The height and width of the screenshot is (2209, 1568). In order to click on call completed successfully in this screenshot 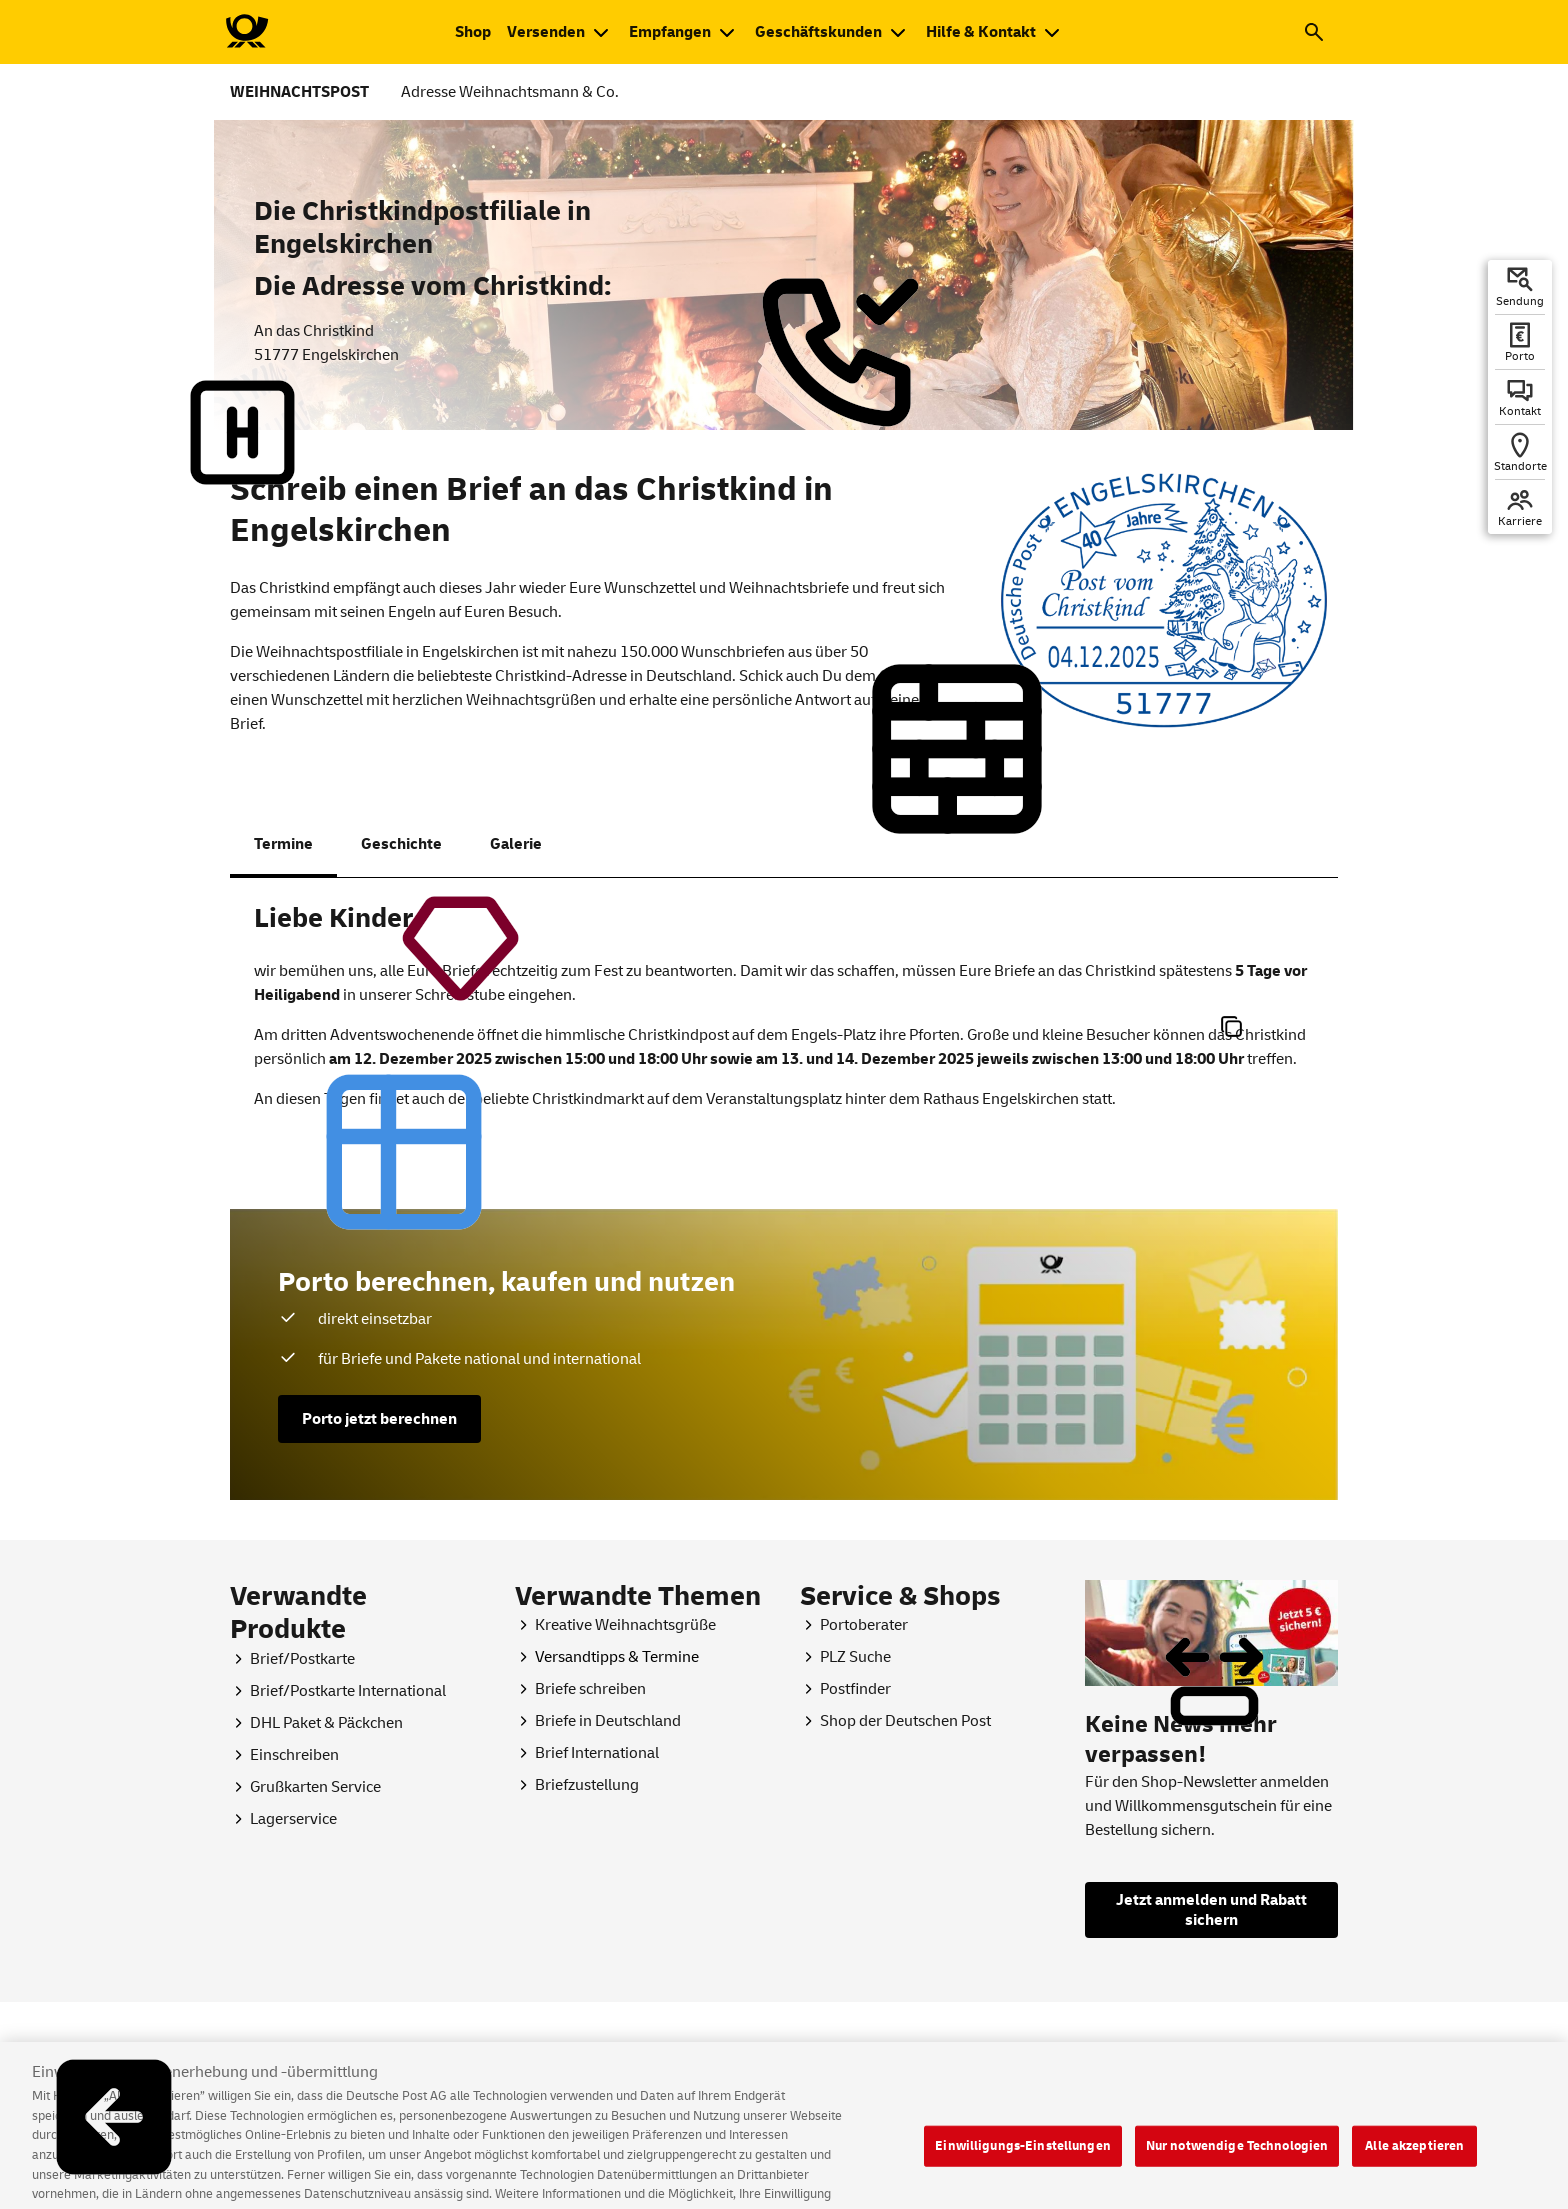, I will do `click(840, 348)`.